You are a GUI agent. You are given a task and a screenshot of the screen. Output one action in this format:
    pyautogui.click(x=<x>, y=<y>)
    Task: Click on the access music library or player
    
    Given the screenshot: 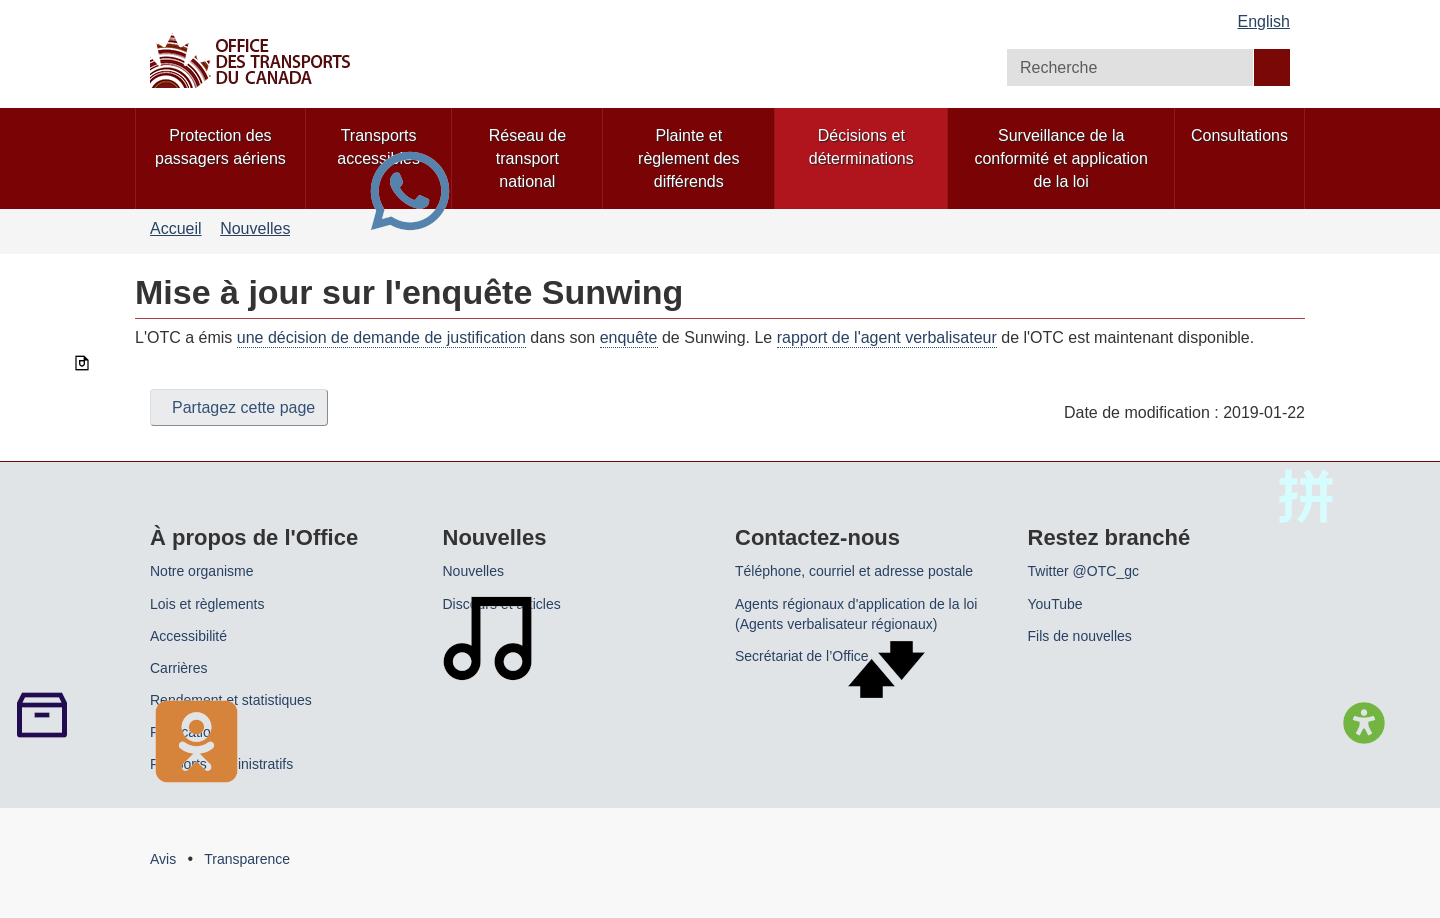 What is the action you would take?
    pyautogui.click(x=494, y=638)
    